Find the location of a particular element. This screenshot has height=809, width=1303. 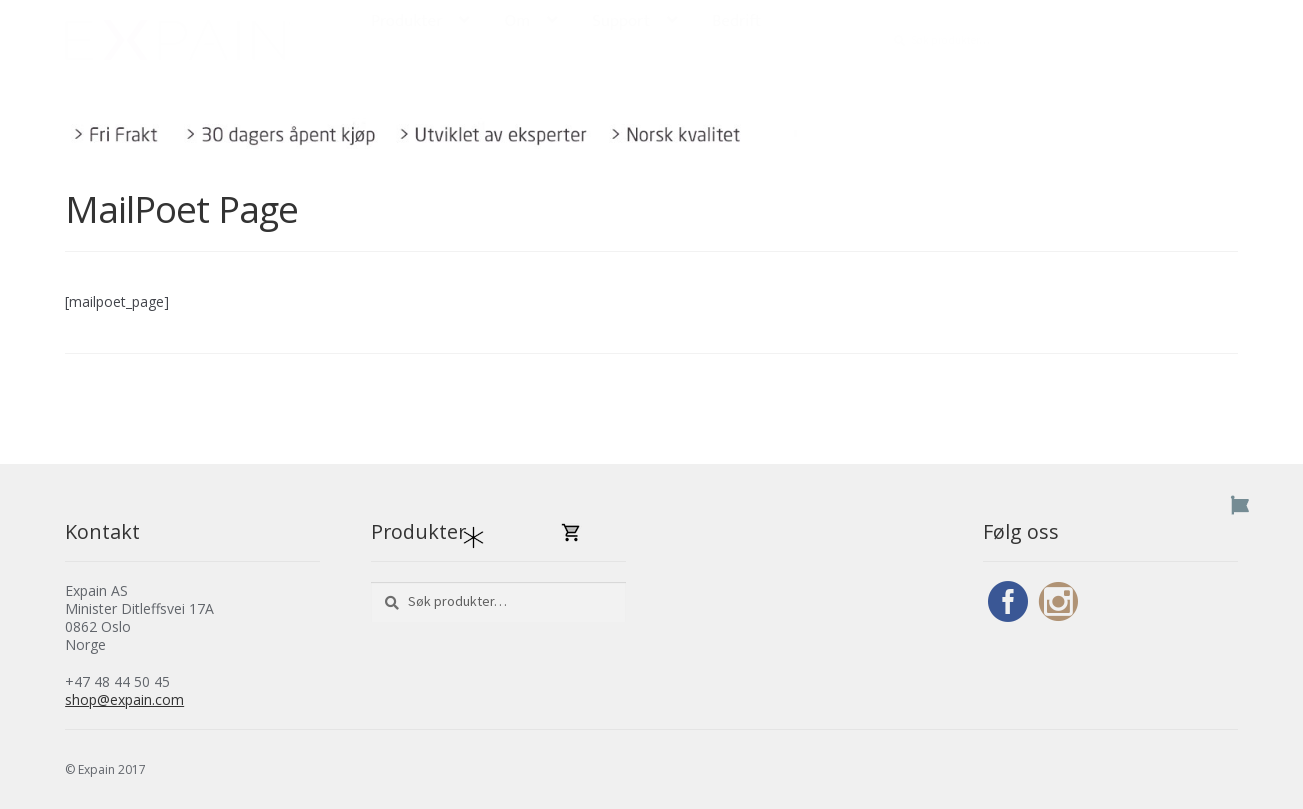

view your shopping cart is located at coordinates (571, 532).